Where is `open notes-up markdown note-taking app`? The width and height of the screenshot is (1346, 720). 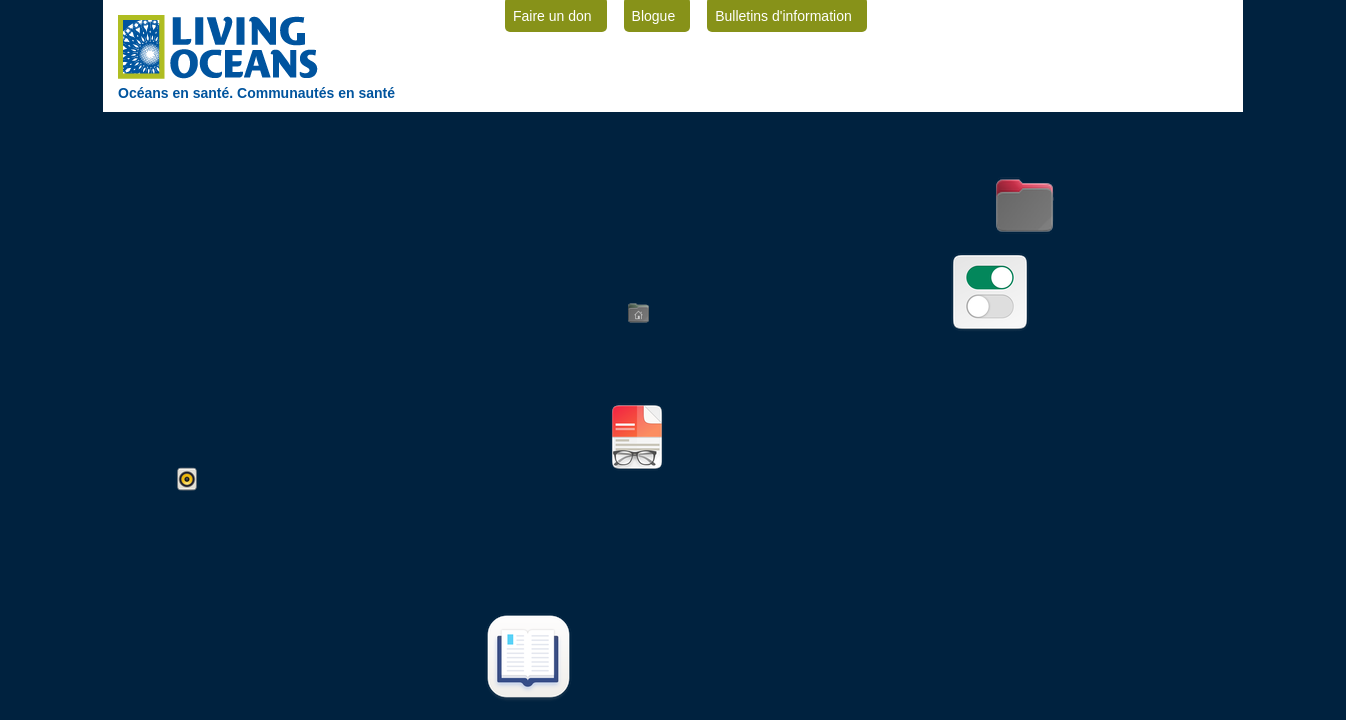
open notes-up markdown note-taking app is located at coordinates (528, 656).